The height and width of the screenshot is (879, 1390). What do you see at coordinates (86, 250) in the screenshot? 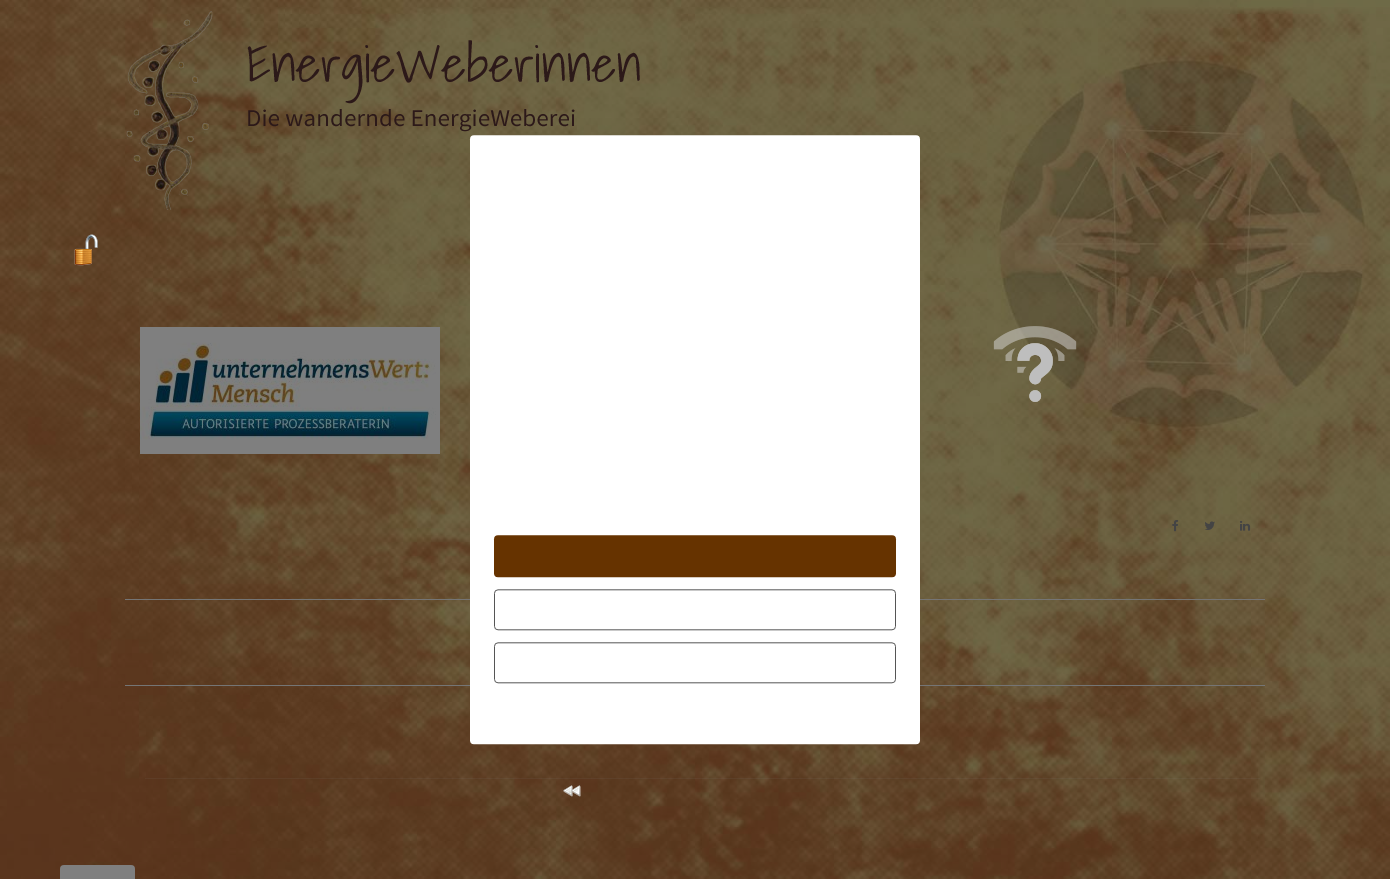
I see `indicates an unlocked or unsecured item` at bounding box center [86, 250].